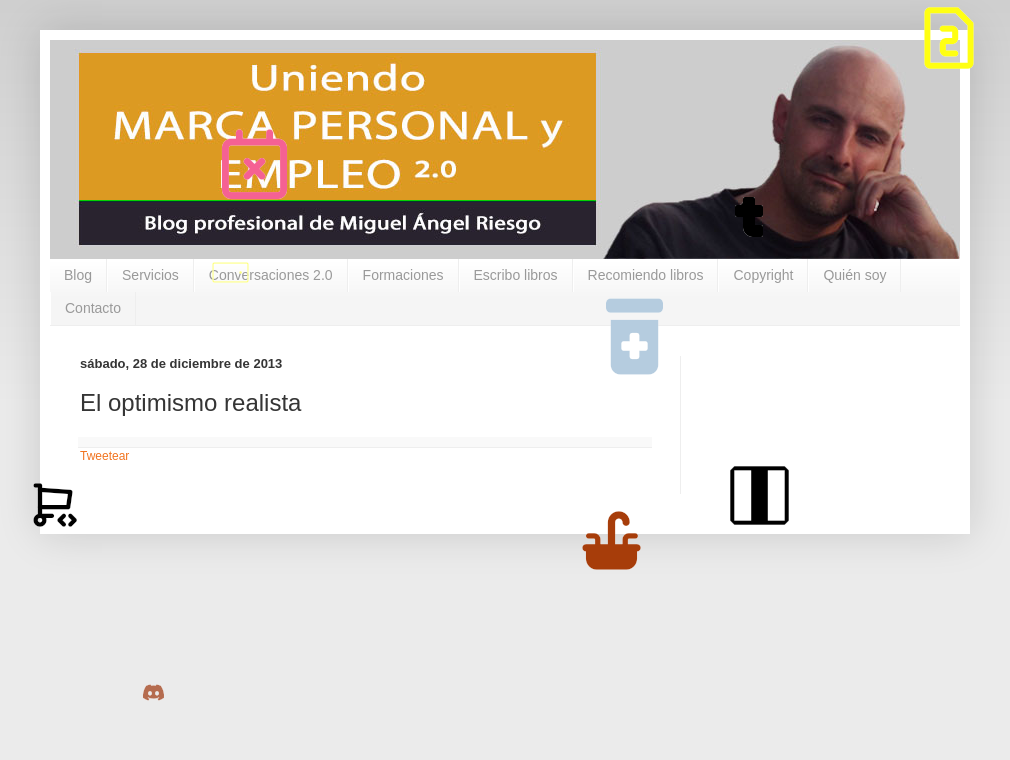 The width and height of the screenshot is (1010, 760). I want to click on open Discord app, so click(153, 692).